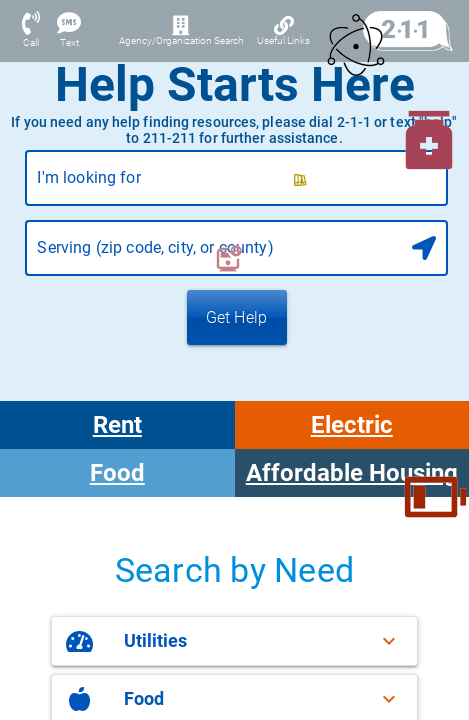 The image size is (469, 720). Describe the element at coordinates (300, 180) in the screenshot. I see `browse your digital library` at that location.